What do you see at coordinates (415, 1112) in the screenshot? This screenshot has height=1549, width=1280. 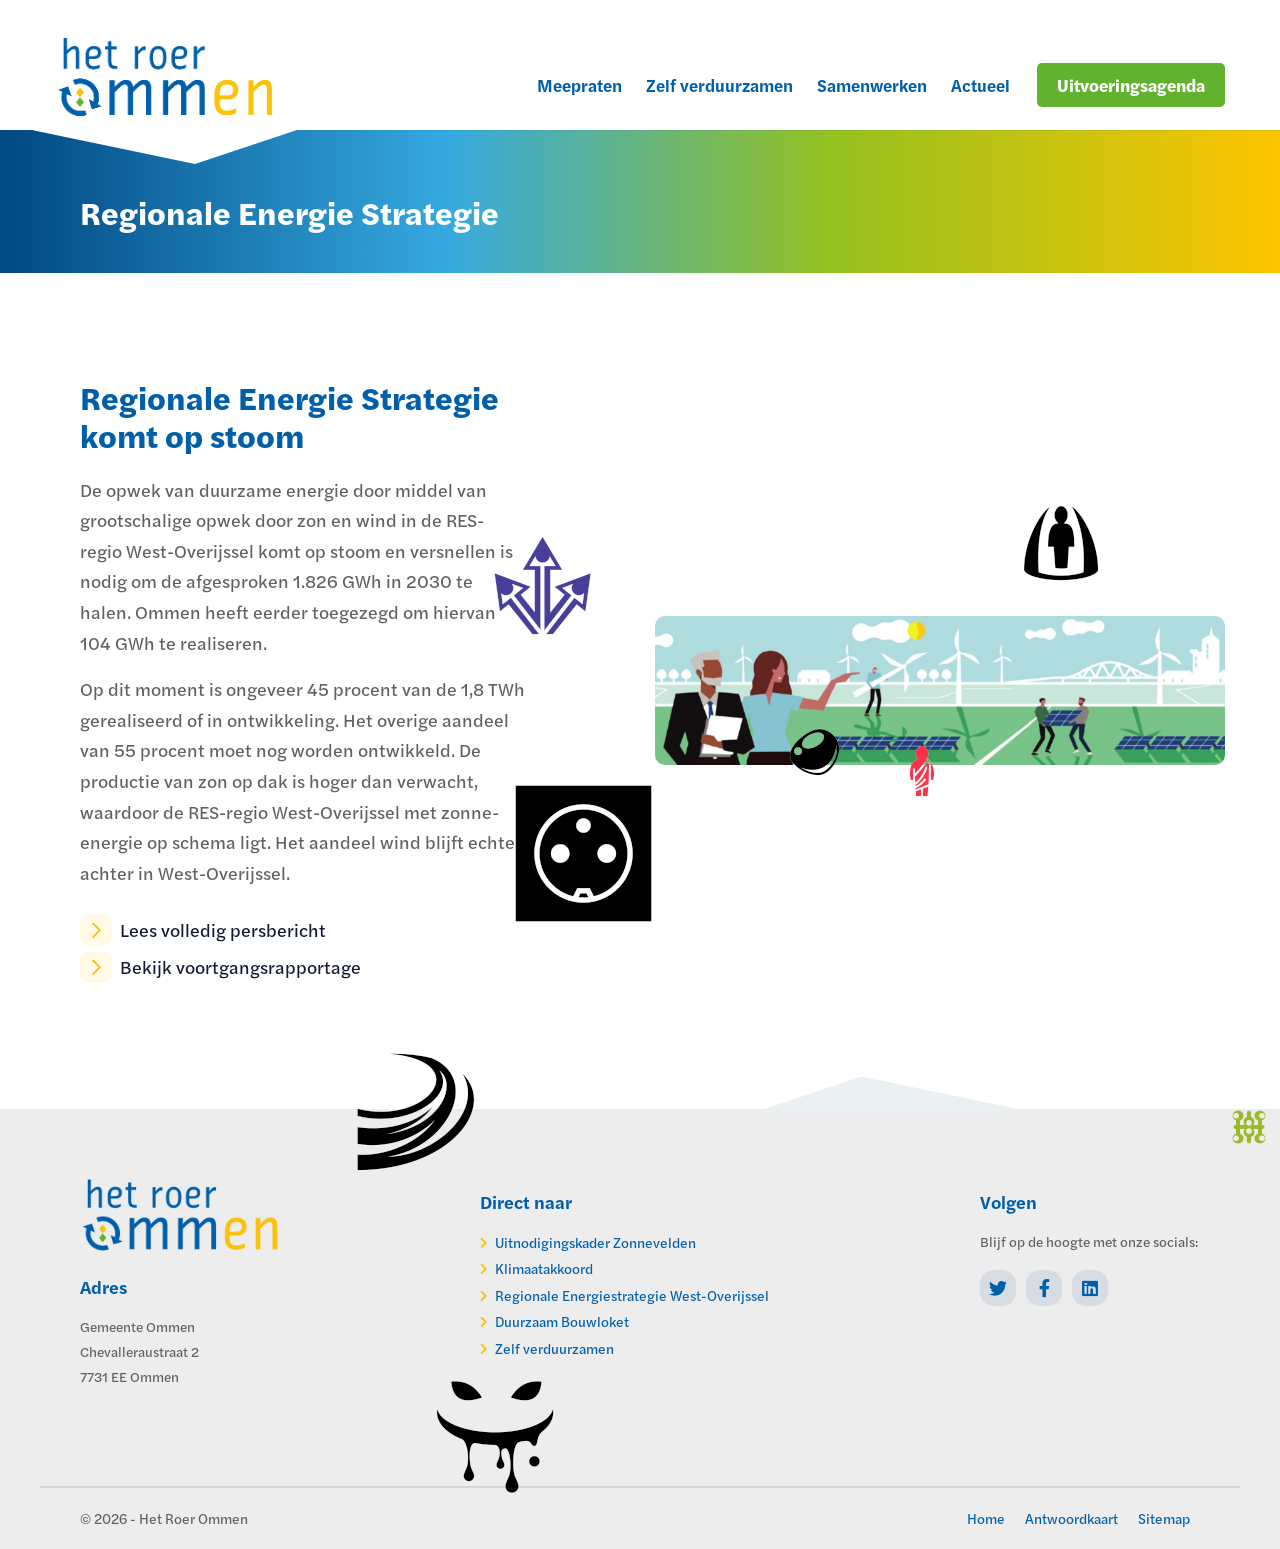 I see `indicates a wind or air-based attack ability` at bounding box center [415, 1112].